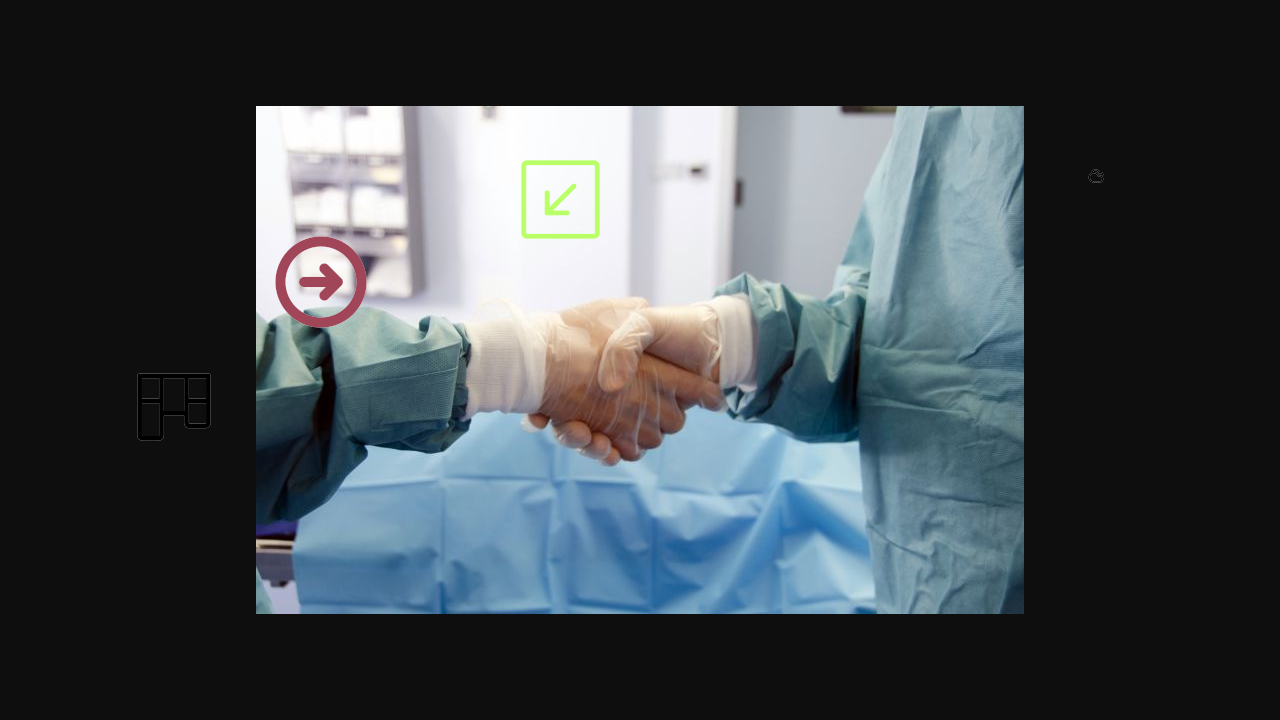 Image resolution: width=1280 pixels, height=720 pixels. What do you see at coordinates (174, 404) in the screenshot?
I see `open kanban board view` at bounding box center [174, 404].